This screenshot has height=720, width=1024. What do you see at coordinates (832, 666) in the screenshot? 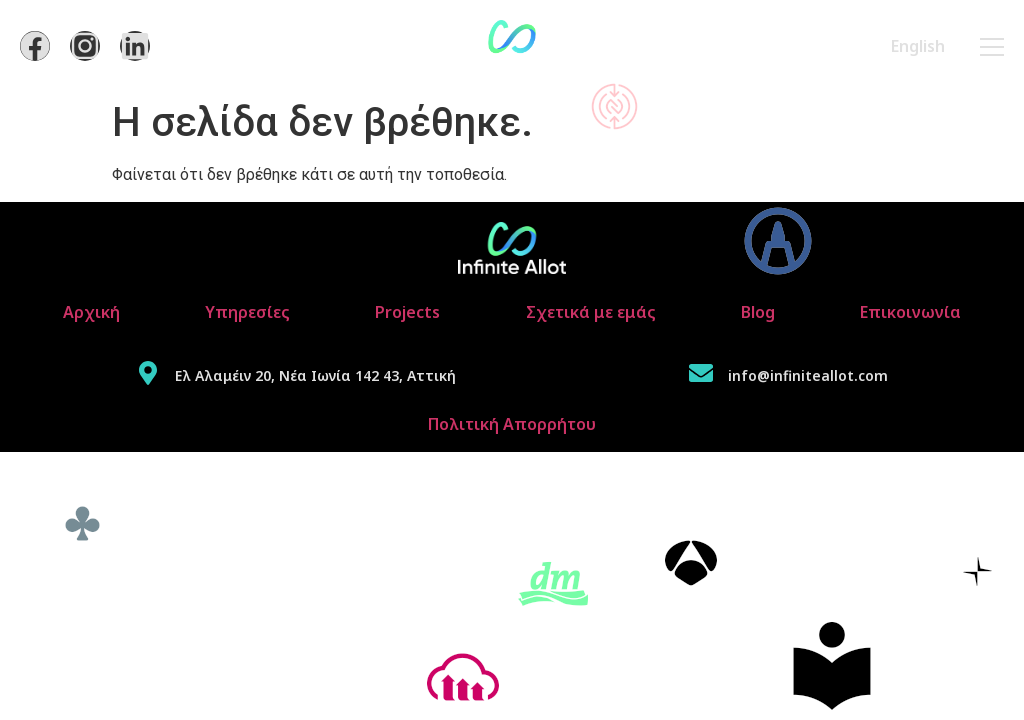
I see `electron-builder logo` at bounding box center [832, 666].